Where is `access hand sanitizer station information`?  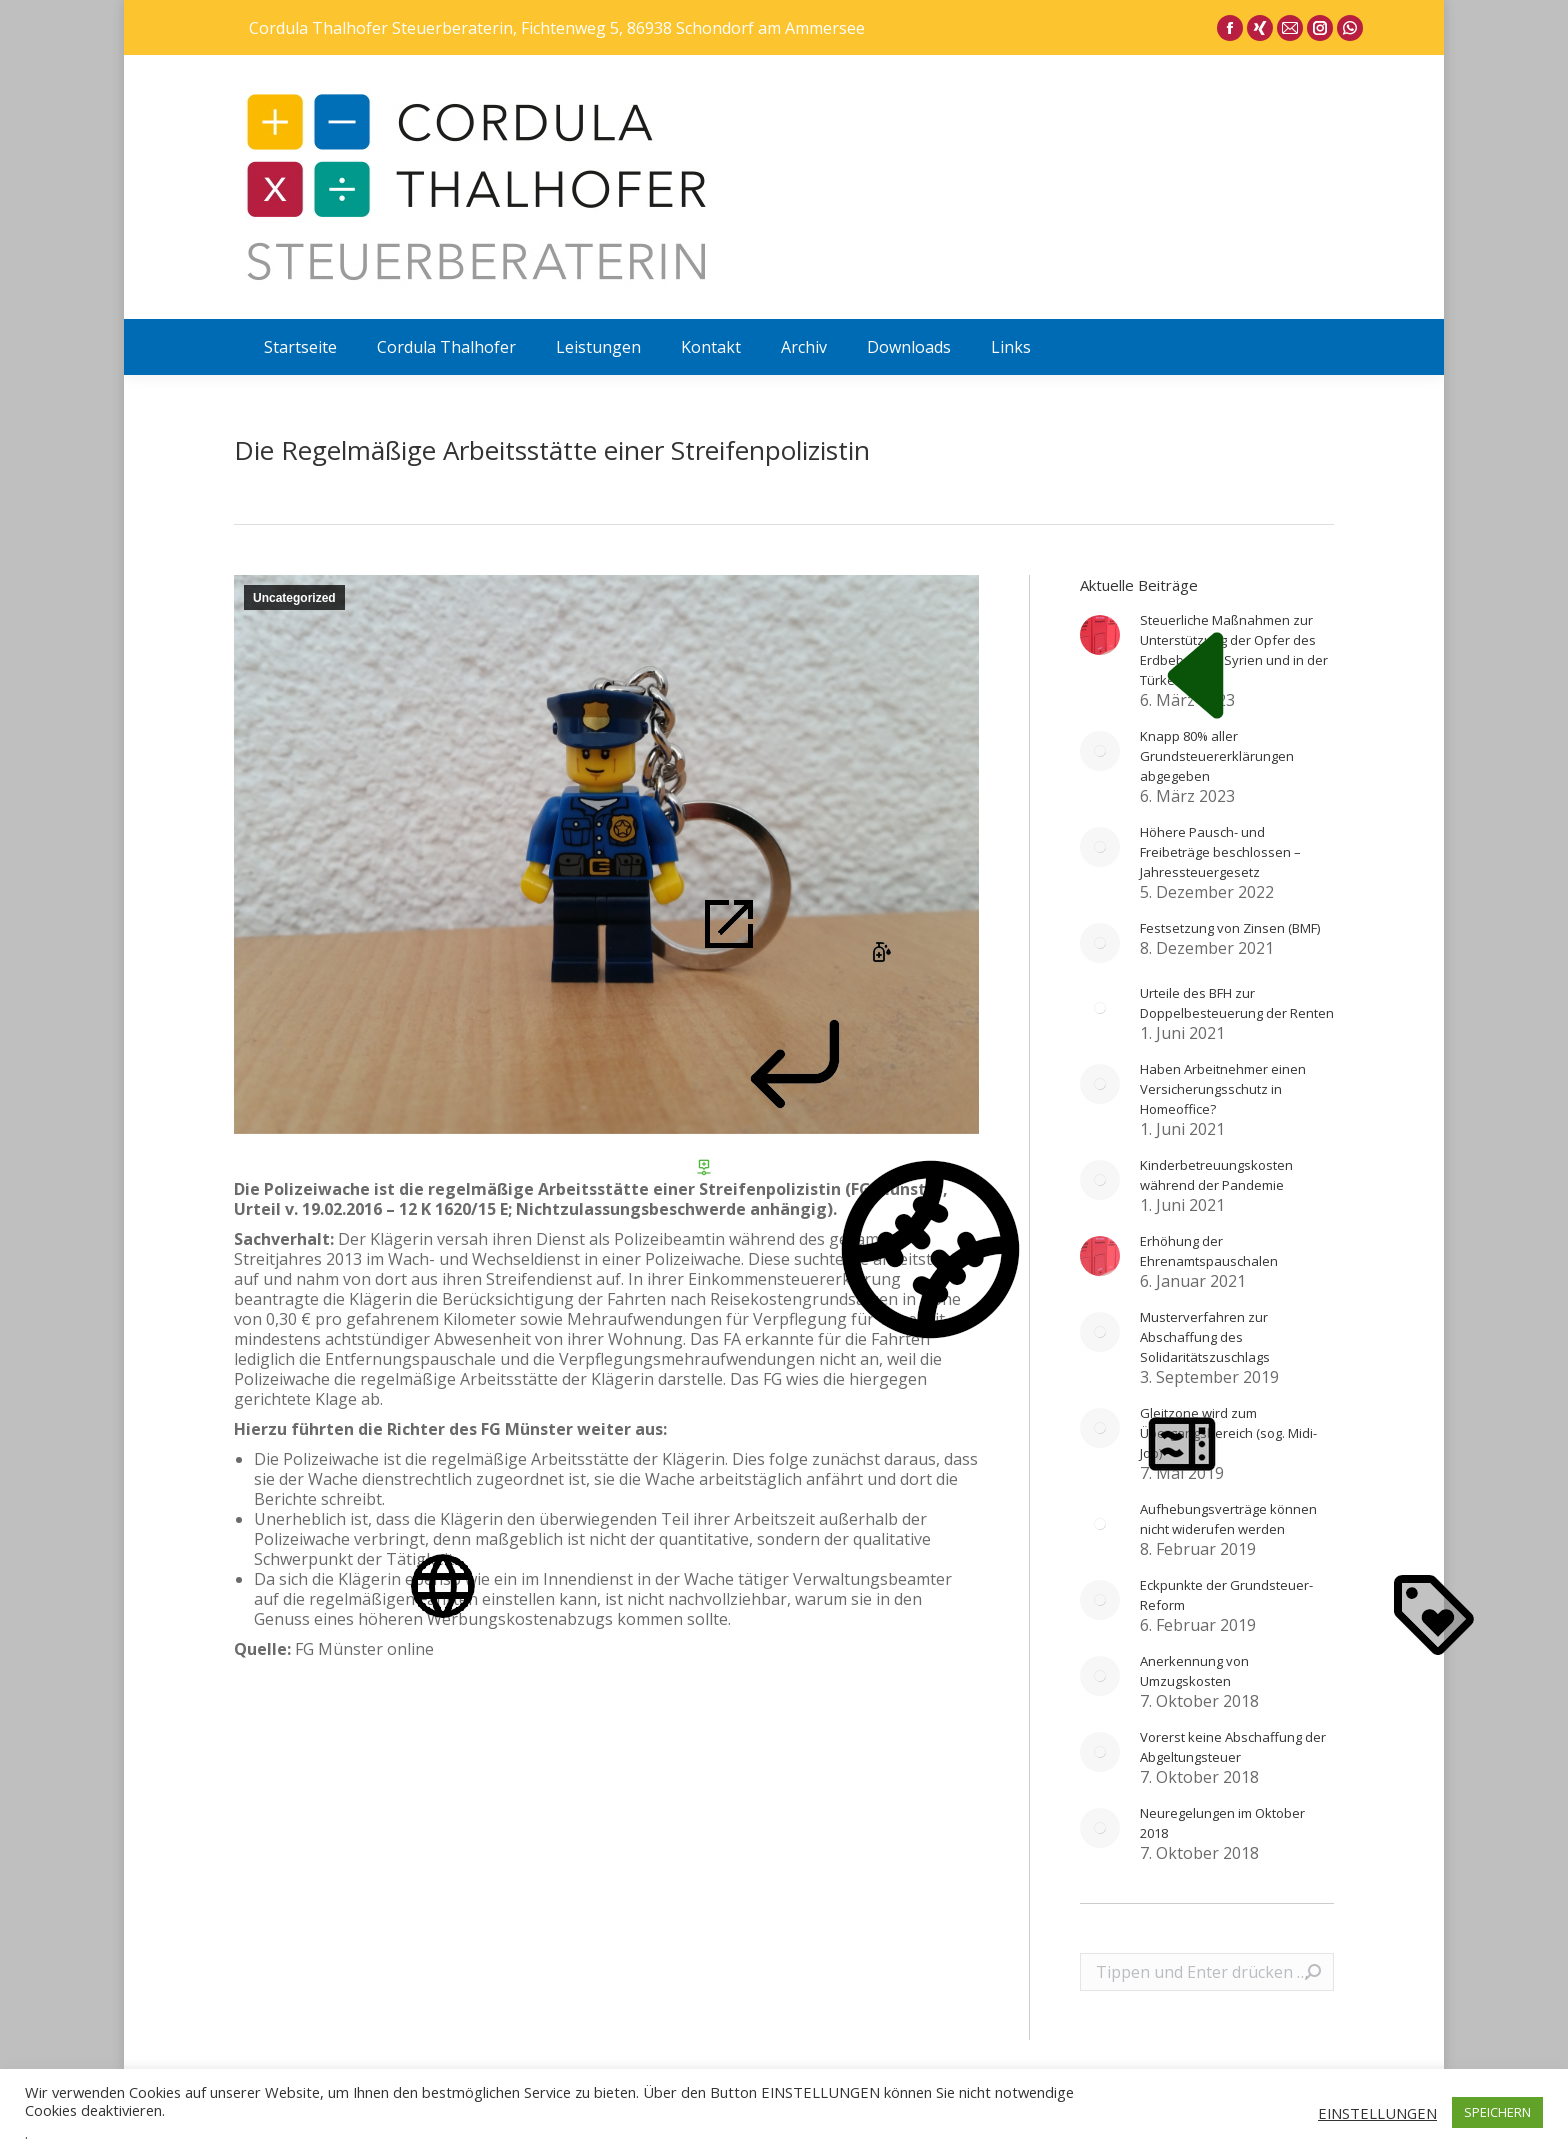
access hand sanitizer station information is located at coordinates (881, 952).